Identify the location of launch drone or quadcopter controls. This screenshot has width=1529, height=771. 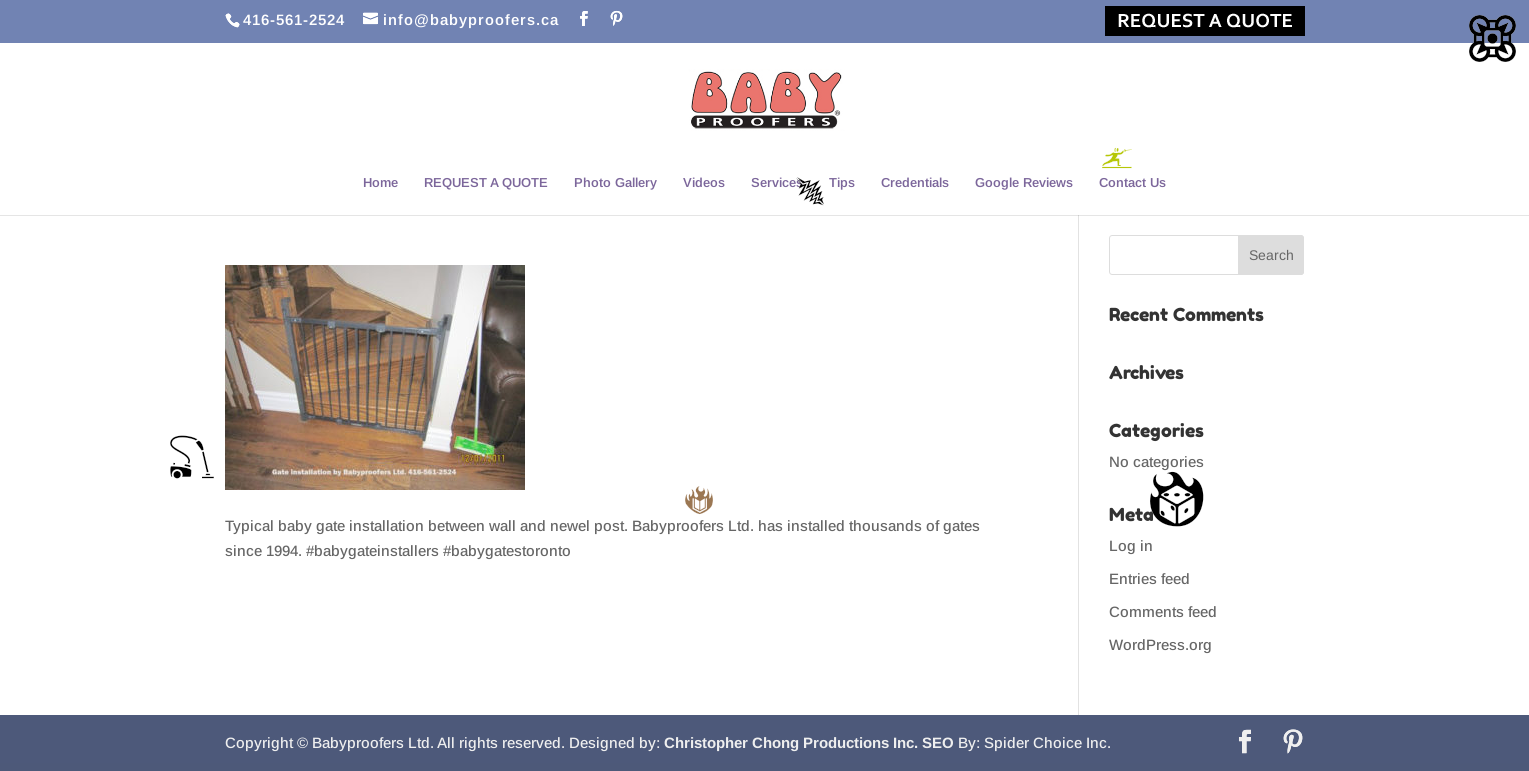
(1492, 38).